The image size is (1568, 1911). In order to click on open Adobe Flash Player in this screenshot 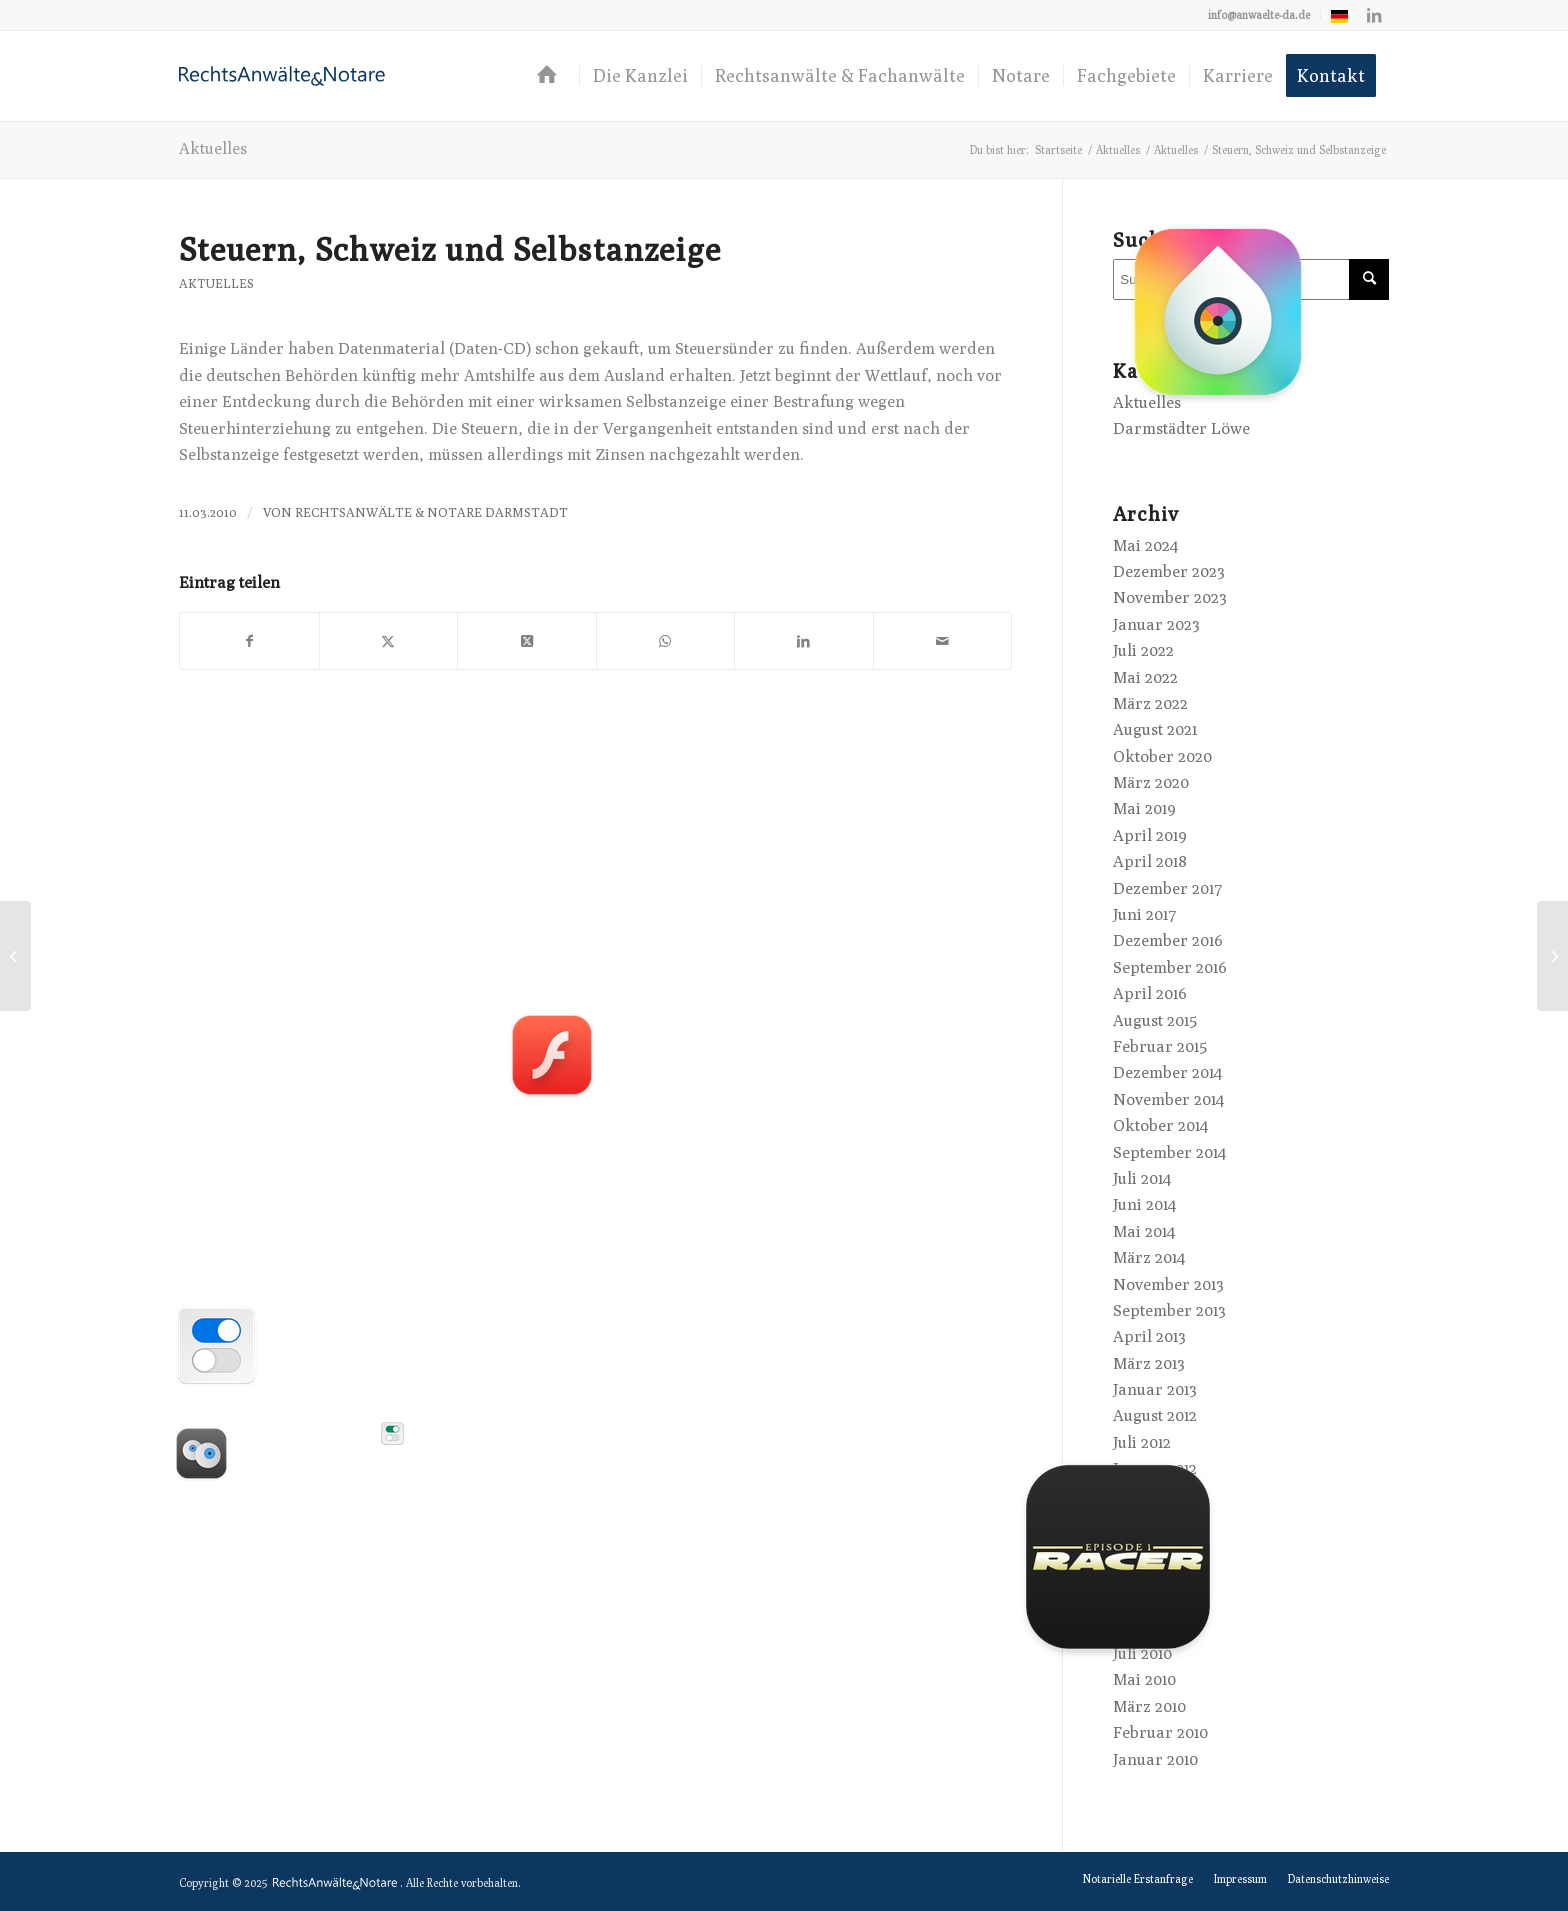, I will do `click(552, 1055)`.